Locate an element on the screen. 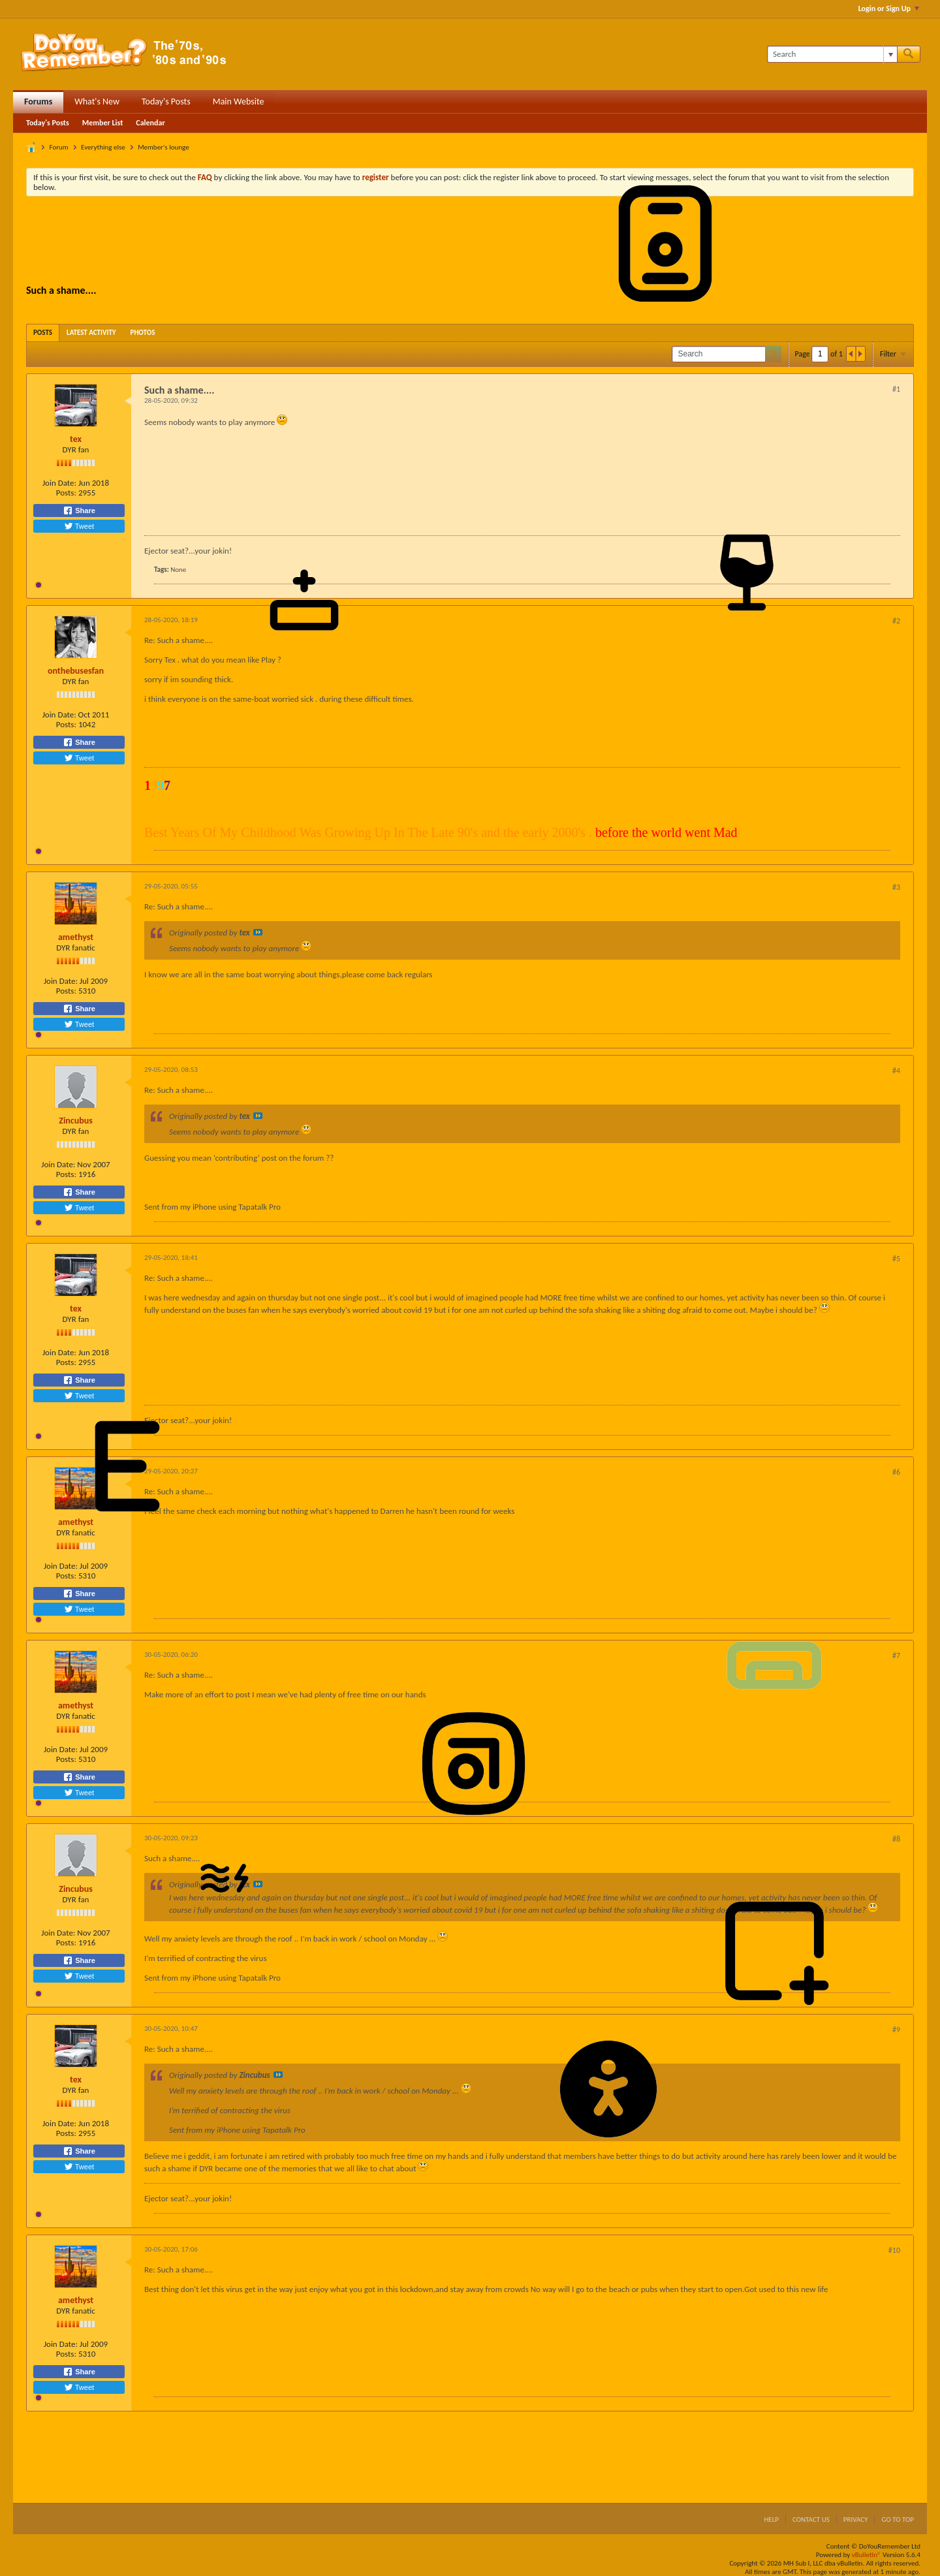 Image resolution: width=940 pixels, height=2576 pixels. air conditioning is currently off or unavailable is located at coordinates (774, 1665).